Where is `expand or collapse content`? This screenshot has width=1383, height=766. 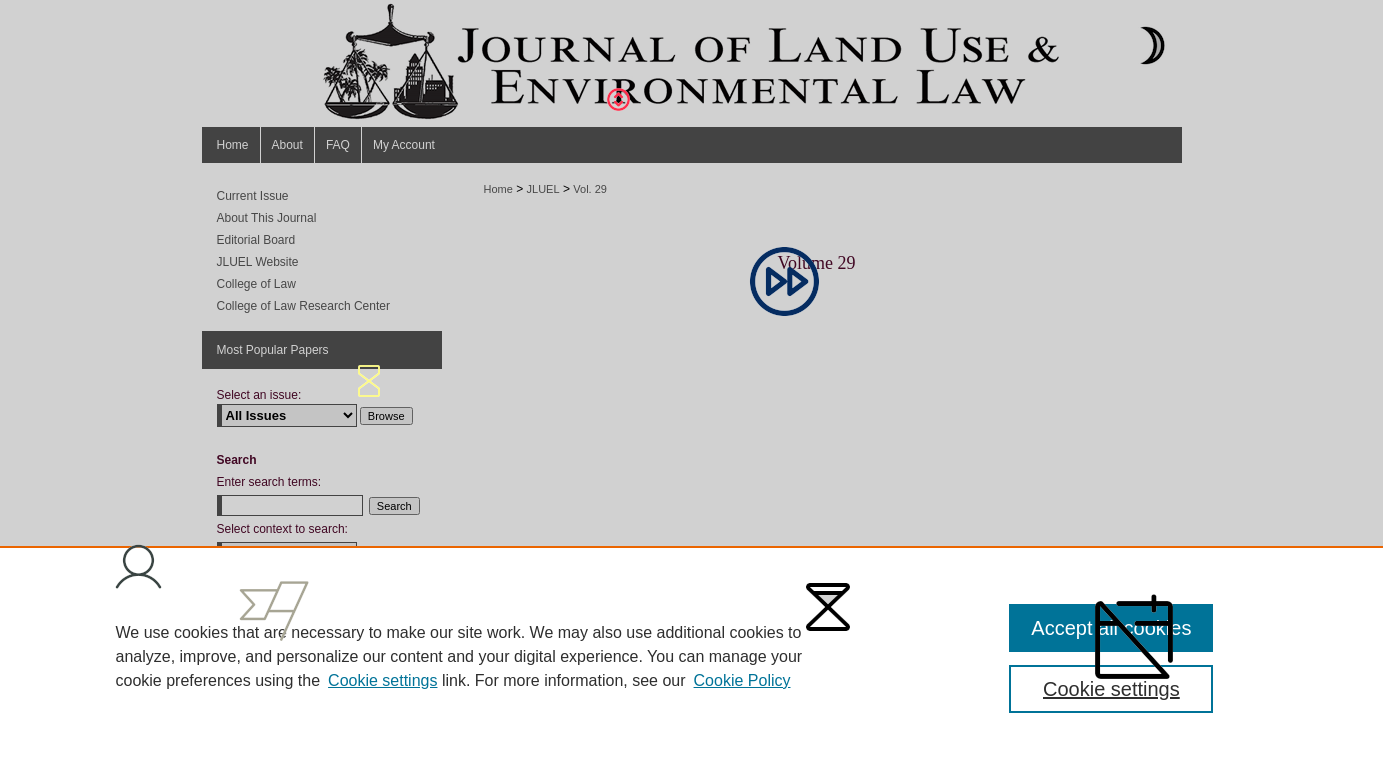 expand or collapse content is located at coordinates (618, 99).